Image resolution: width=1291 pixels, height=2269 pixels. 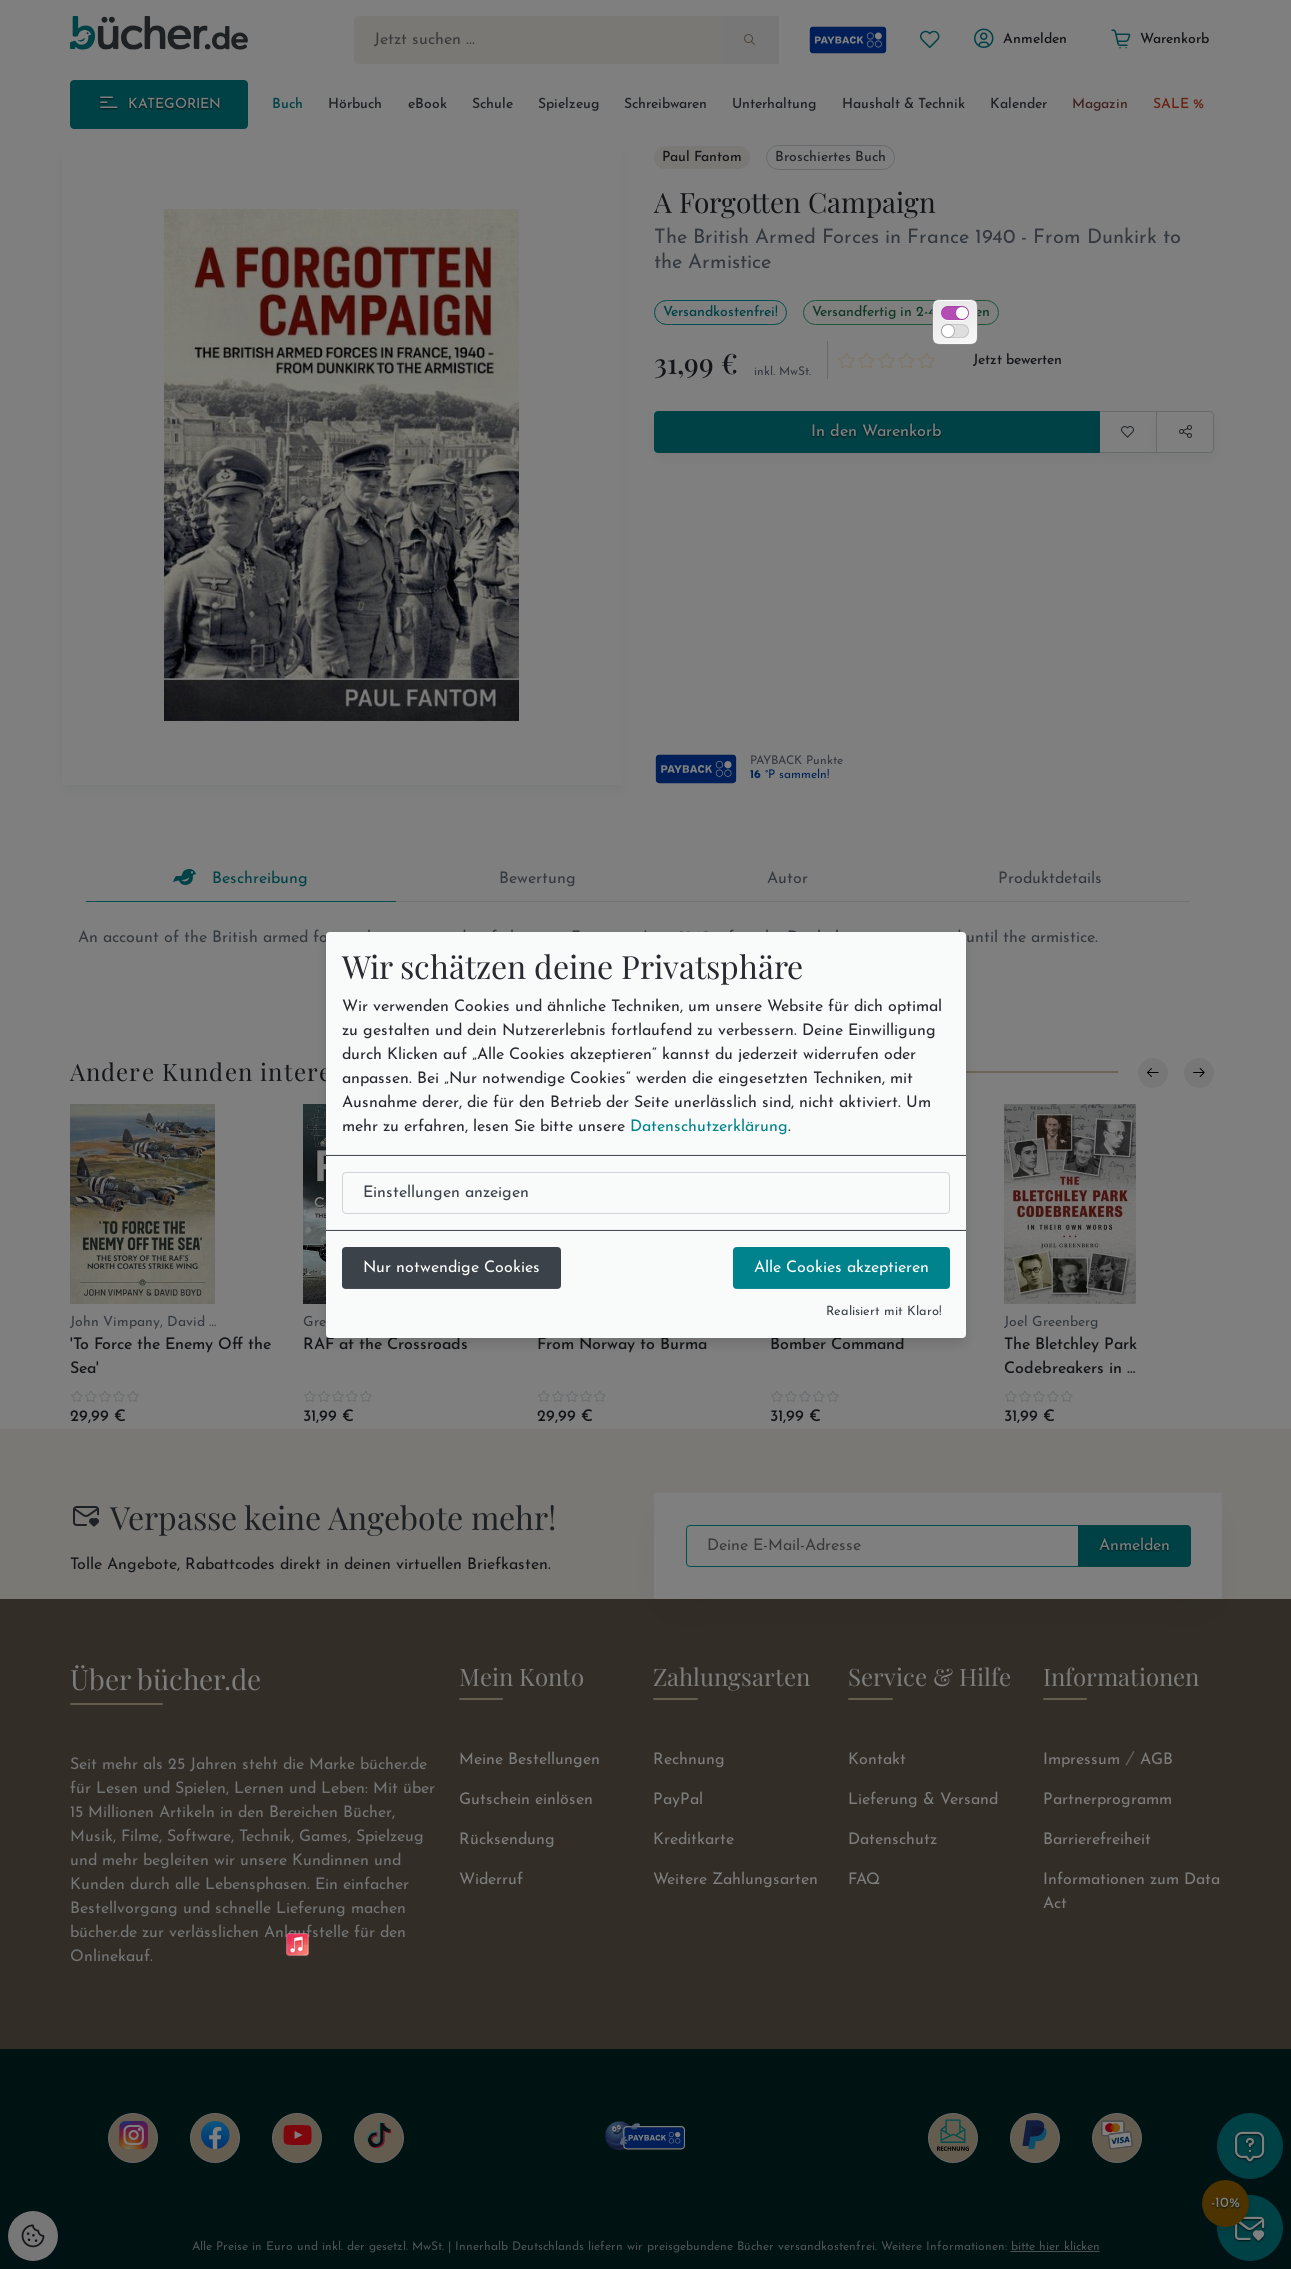 I want to click on open system tweaks or settings customization, so click(x=955, y=322).